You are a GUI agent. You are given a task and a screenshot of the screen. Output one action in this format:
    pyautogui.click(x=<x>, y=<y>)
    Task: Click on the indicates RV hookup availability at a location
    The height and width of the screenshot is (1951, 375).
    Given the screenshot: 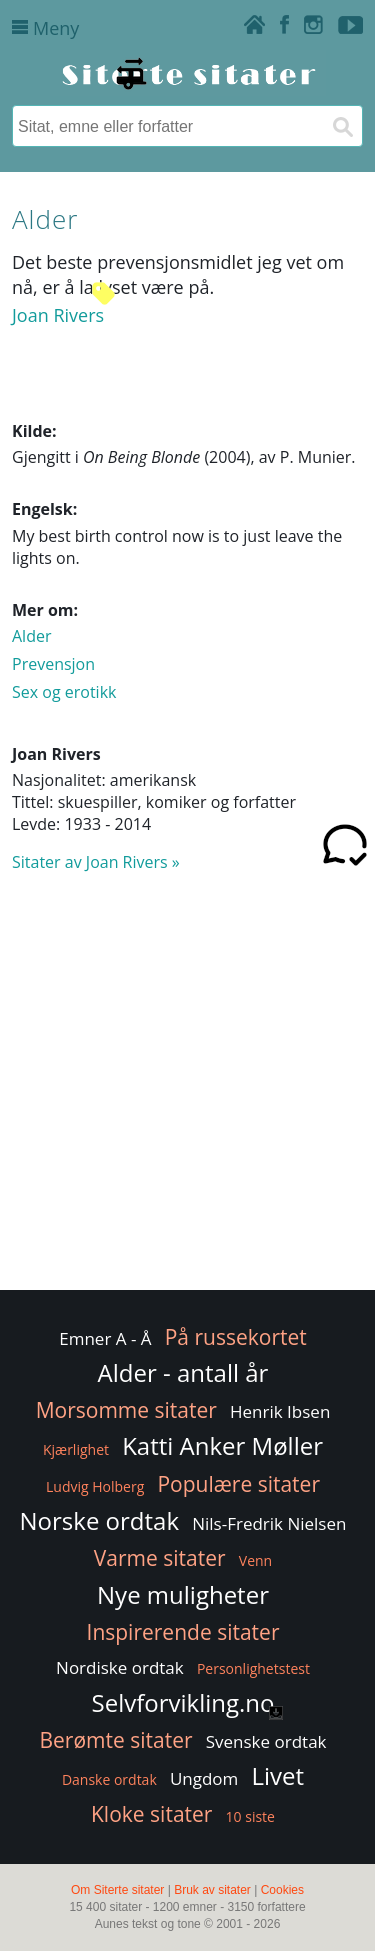 What is the action you would take?
    pyautogui.click(x=130, y=73)
    